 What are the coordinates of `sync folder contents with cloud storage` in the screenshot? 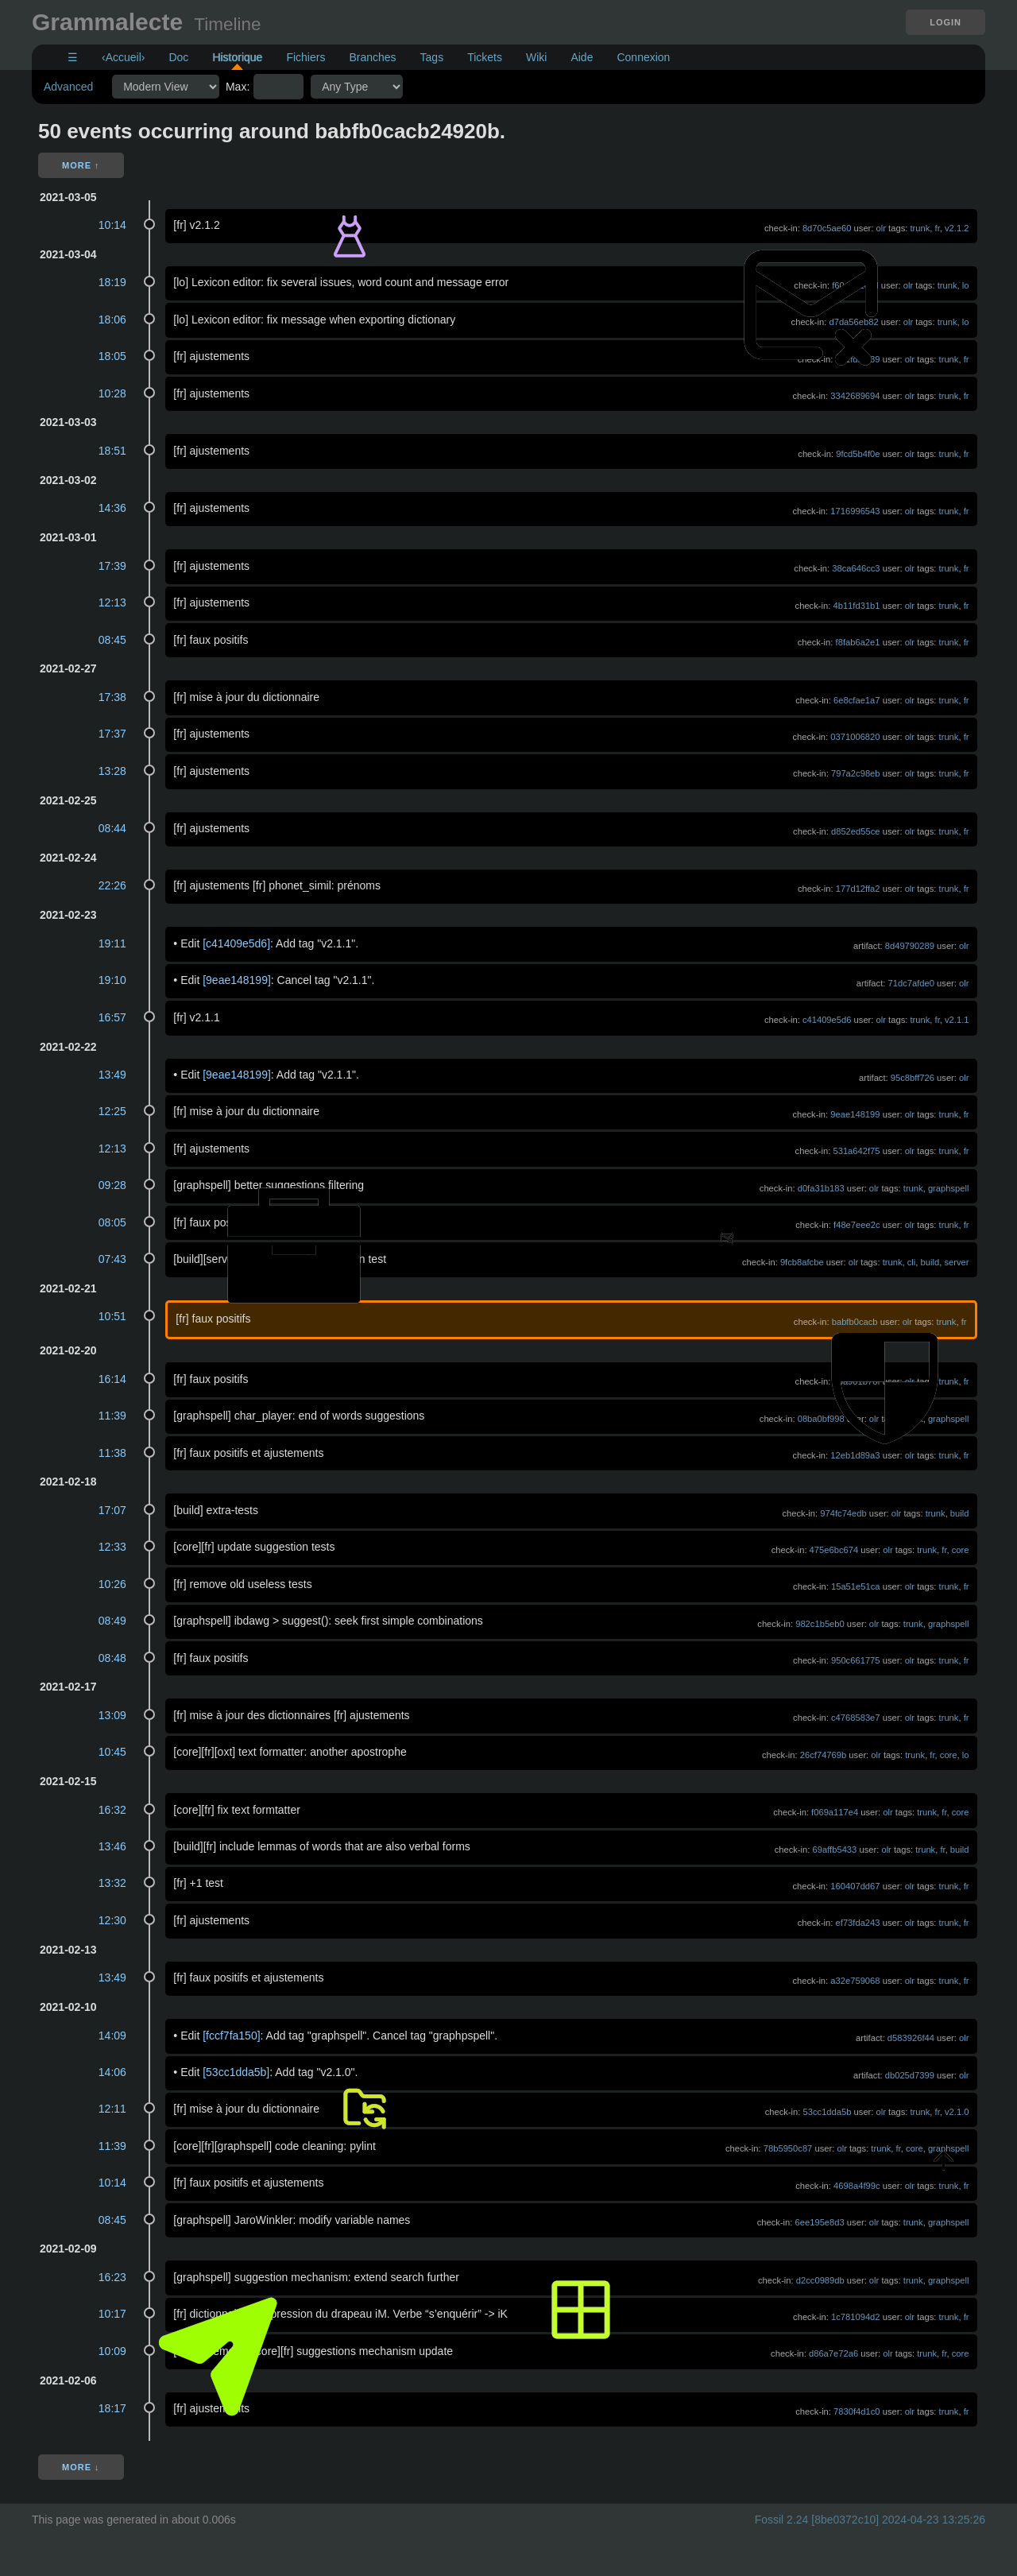 It's located at (365, 2108).